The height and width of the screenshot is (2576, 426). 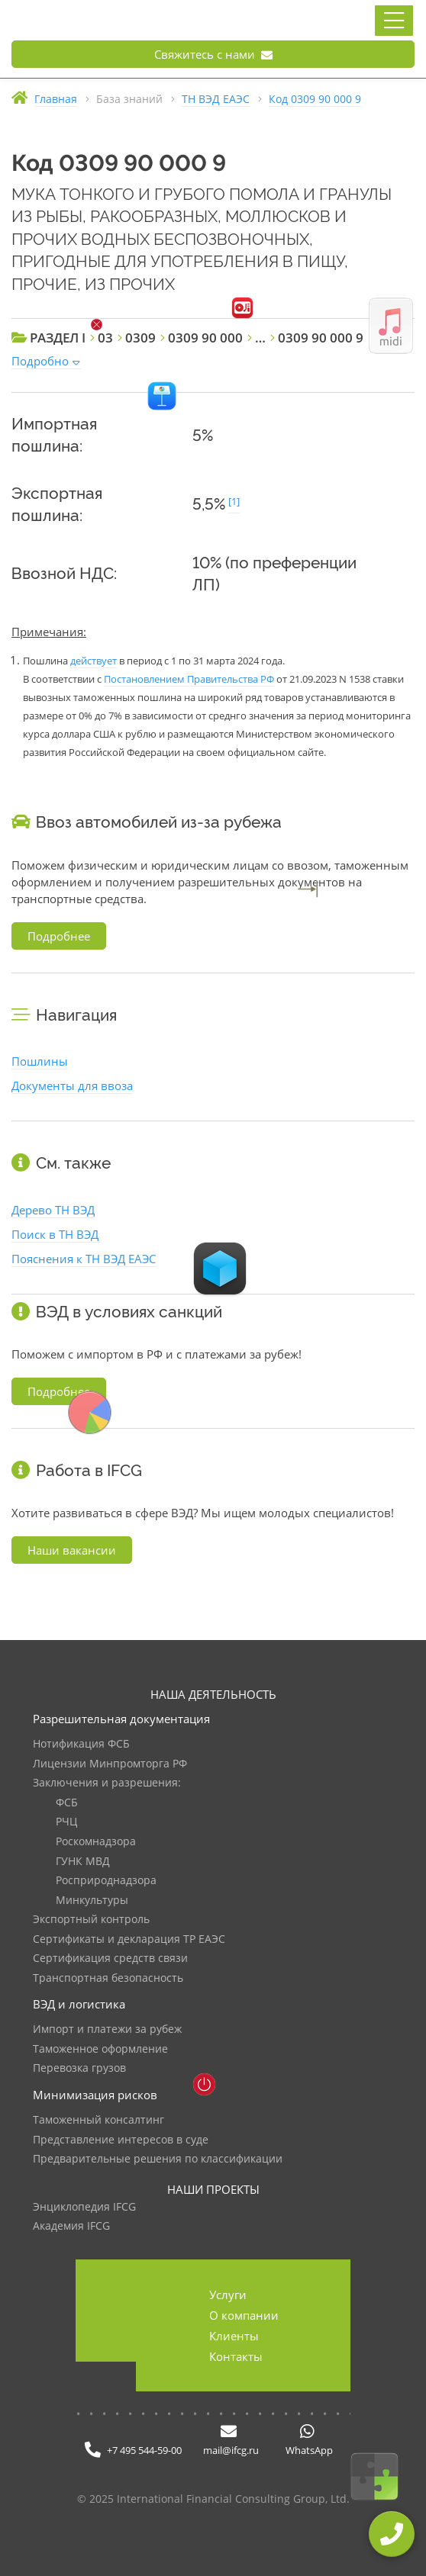 What do you see at coordinates (96, 324) in the screenshot?
I see `indicates a sync error with a shared file or folder` at bounding box center [96, 324].